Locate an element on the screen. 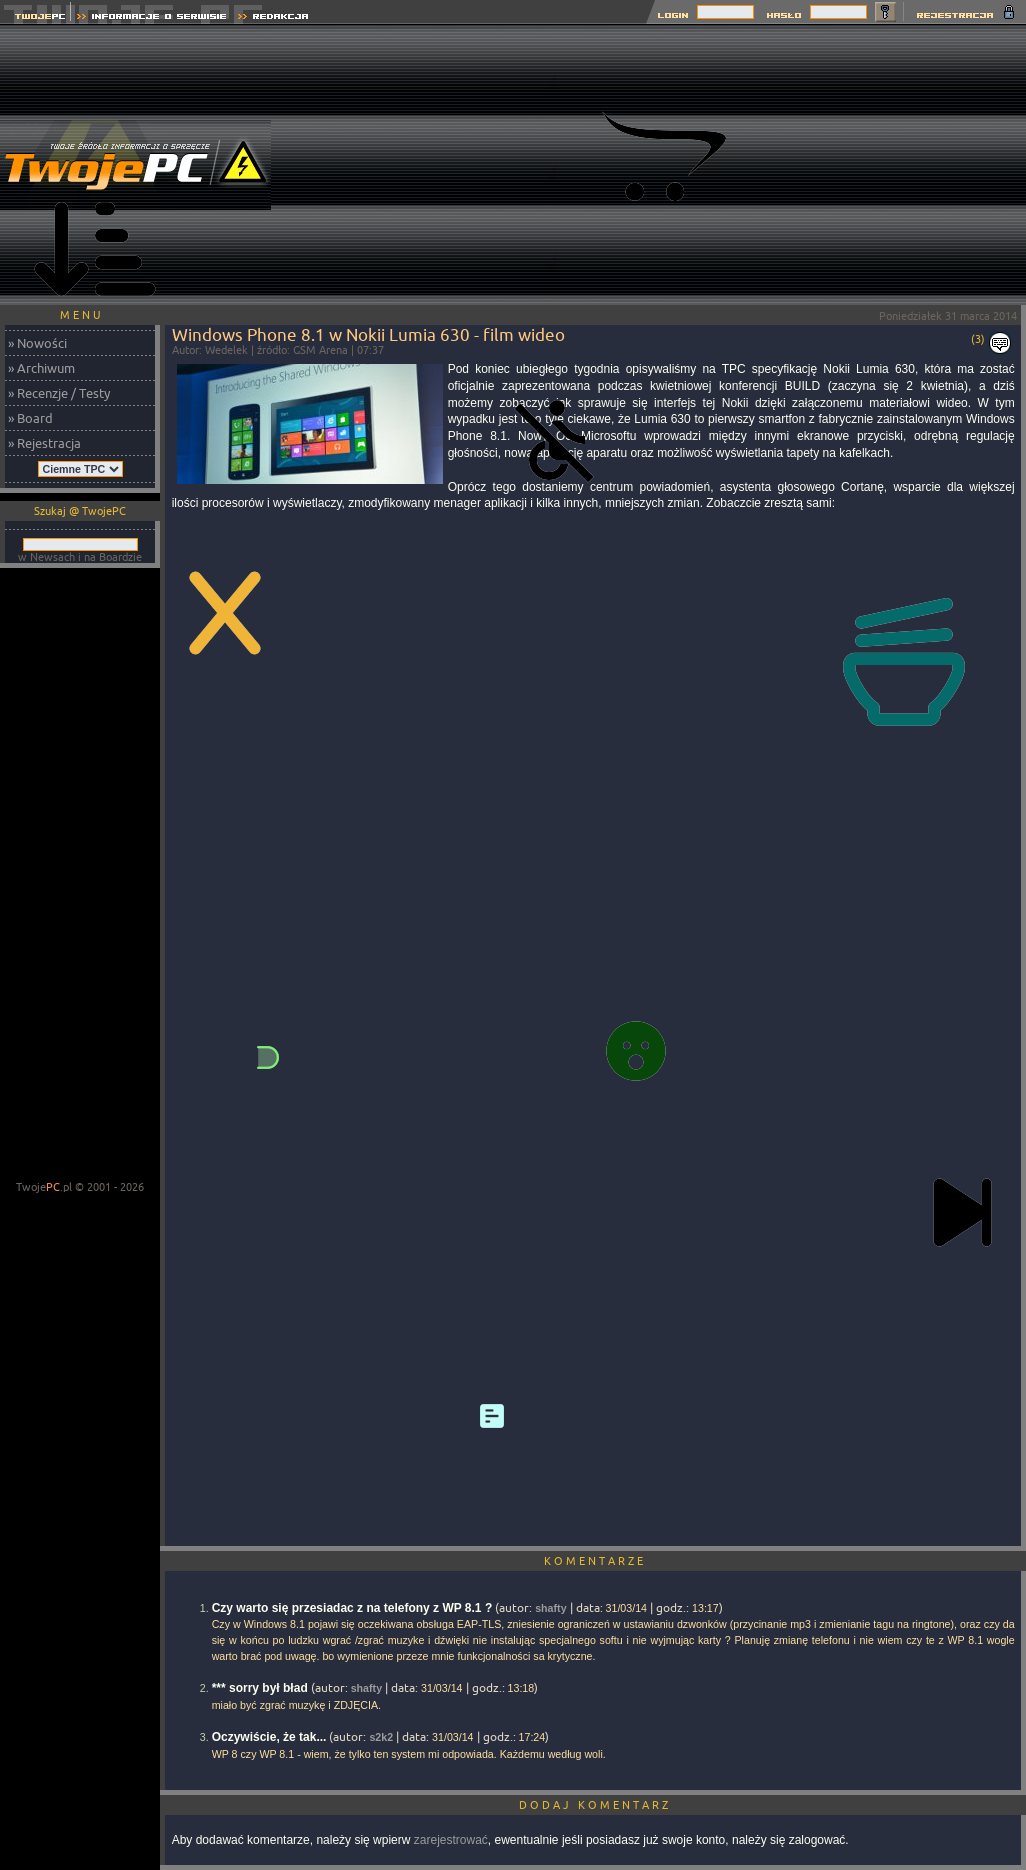  skip to the next track is located at coordinates (962, 1212).